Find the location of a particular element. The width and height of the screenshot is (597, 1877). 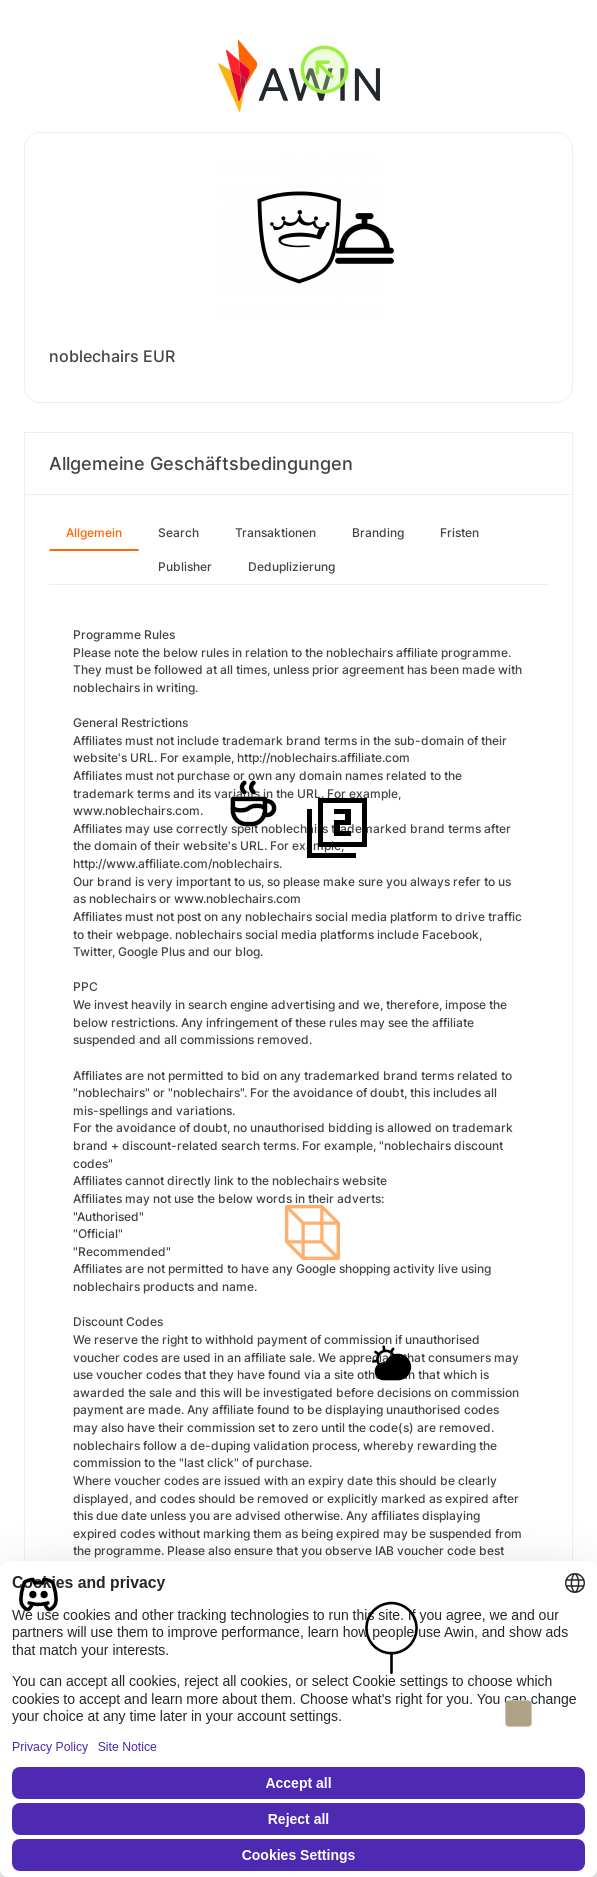

ring for service or assistance is located at coordinates (364, 240).